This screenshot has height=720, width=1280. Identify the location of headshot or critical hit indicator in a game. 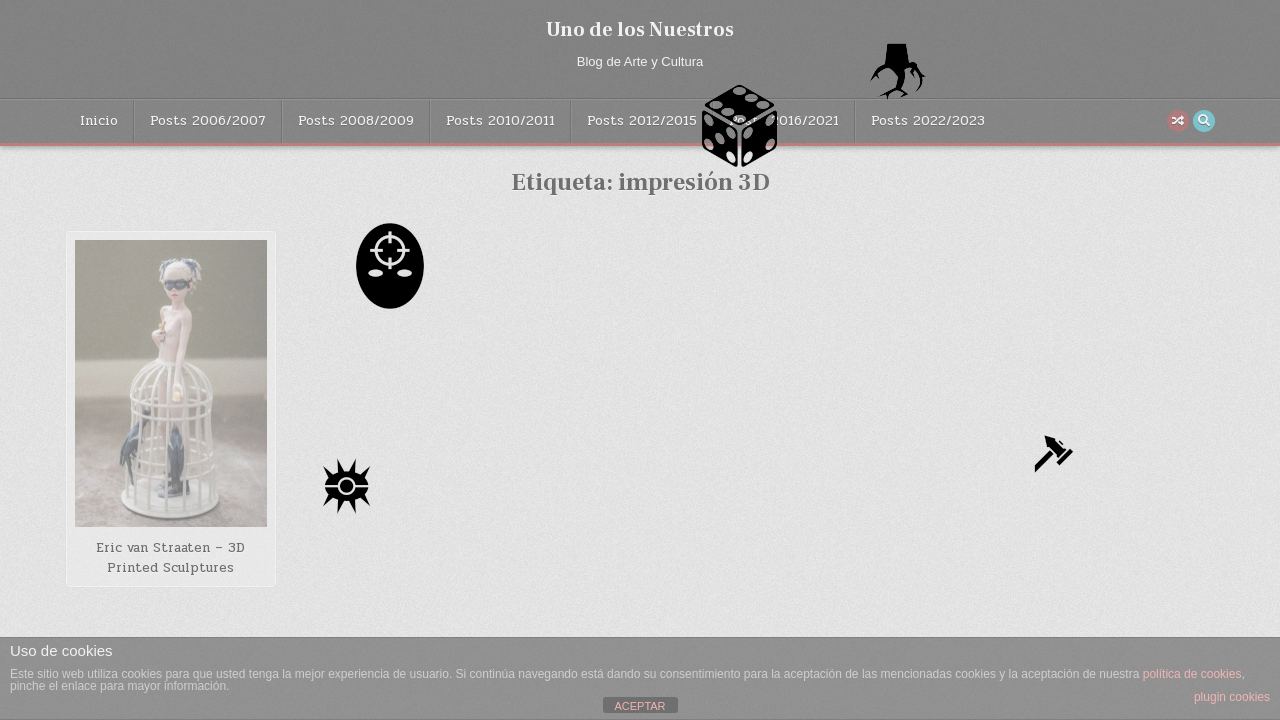
(390, 266).